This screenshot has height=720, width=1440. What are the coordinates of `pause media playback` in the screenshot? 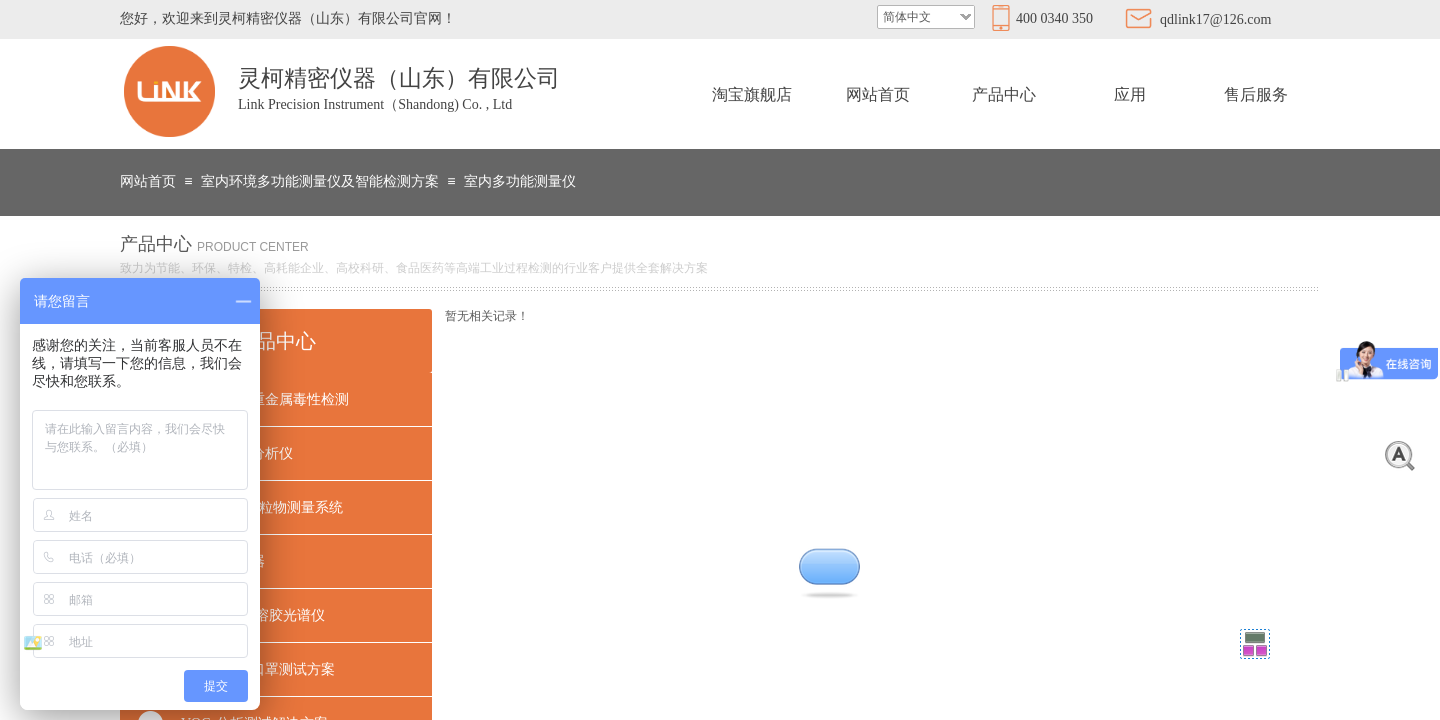 It's located at (1342, 375).